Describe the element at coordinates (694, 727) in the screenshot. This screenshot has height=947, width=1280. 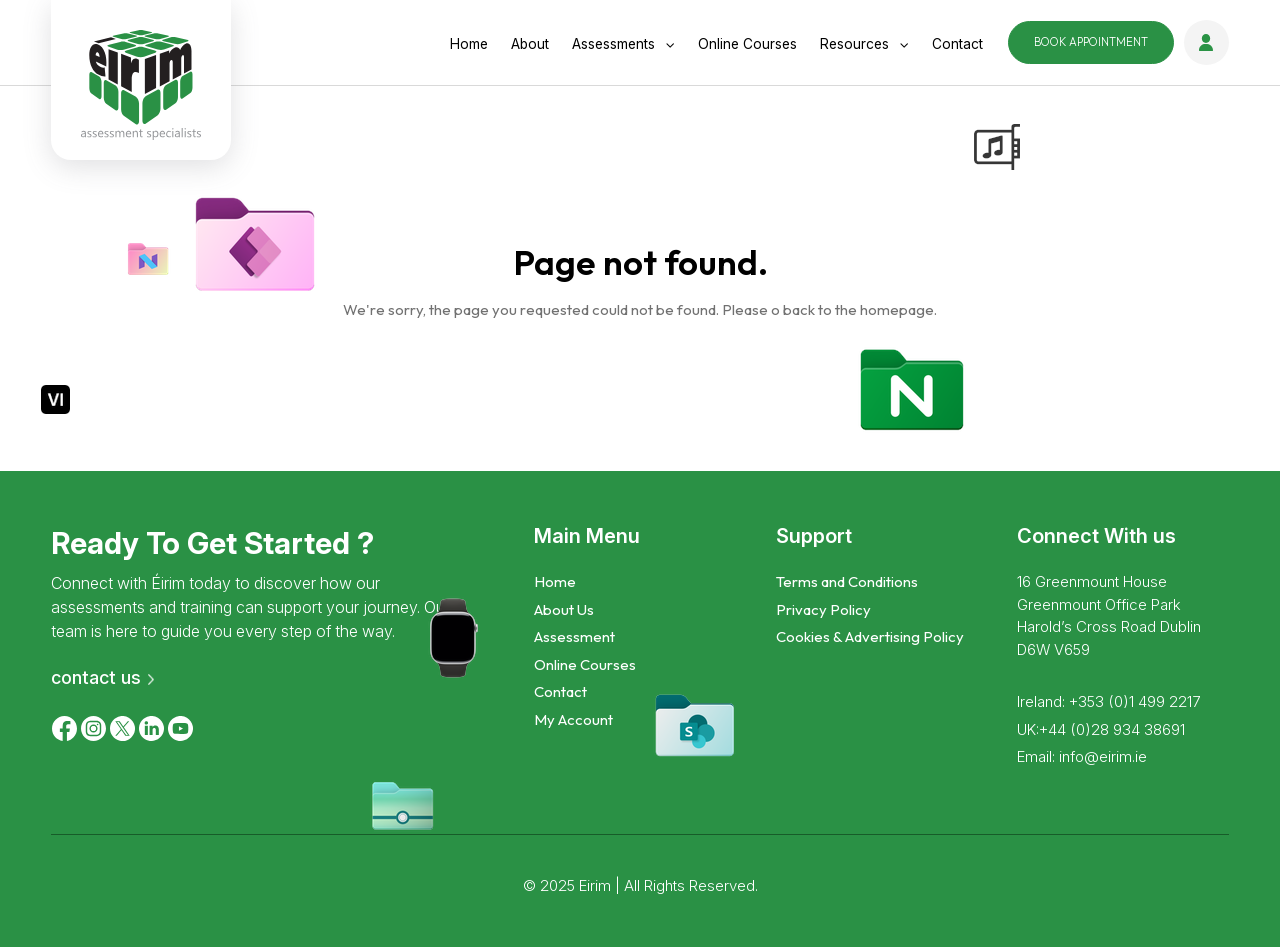
I see `open microsoft sharepoint folder` at that location.